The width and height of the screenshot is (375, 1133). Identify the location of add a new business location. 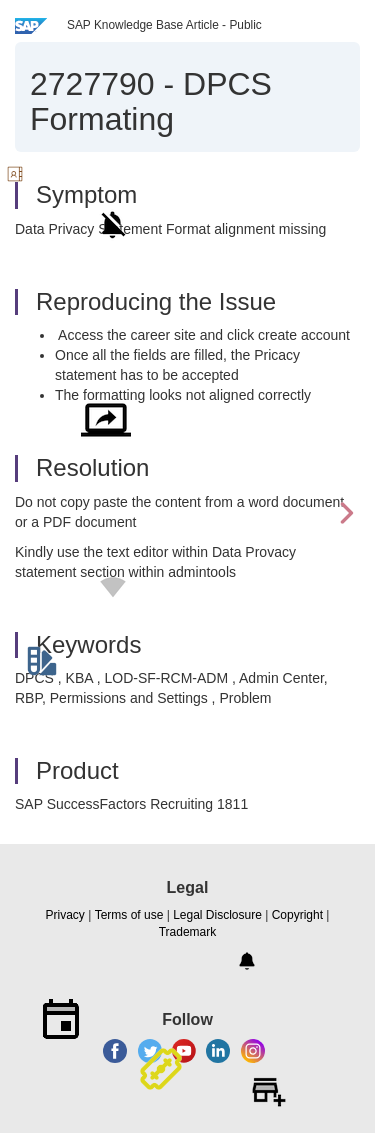
(269, 1090).